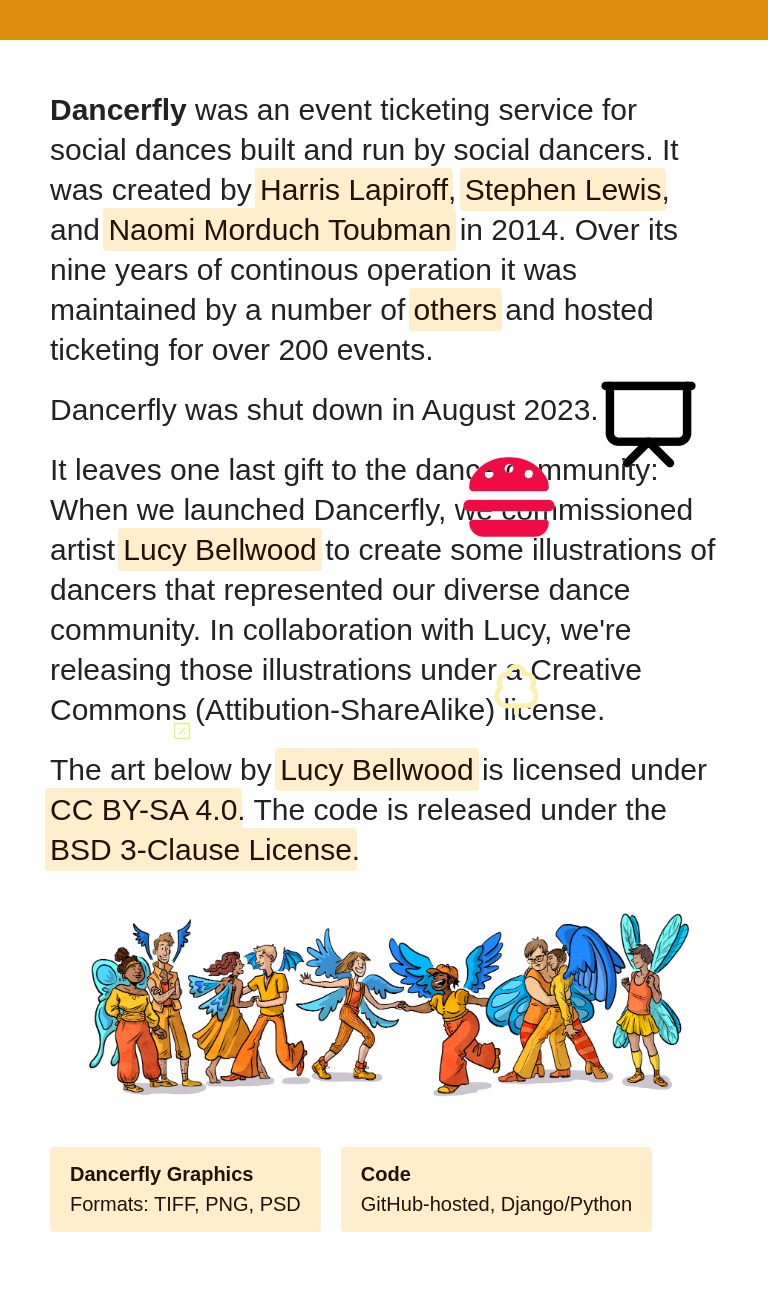 This screenshot has width=768, height=1292. I want to click on view parks or nature areas on a map, so click(516, 688).